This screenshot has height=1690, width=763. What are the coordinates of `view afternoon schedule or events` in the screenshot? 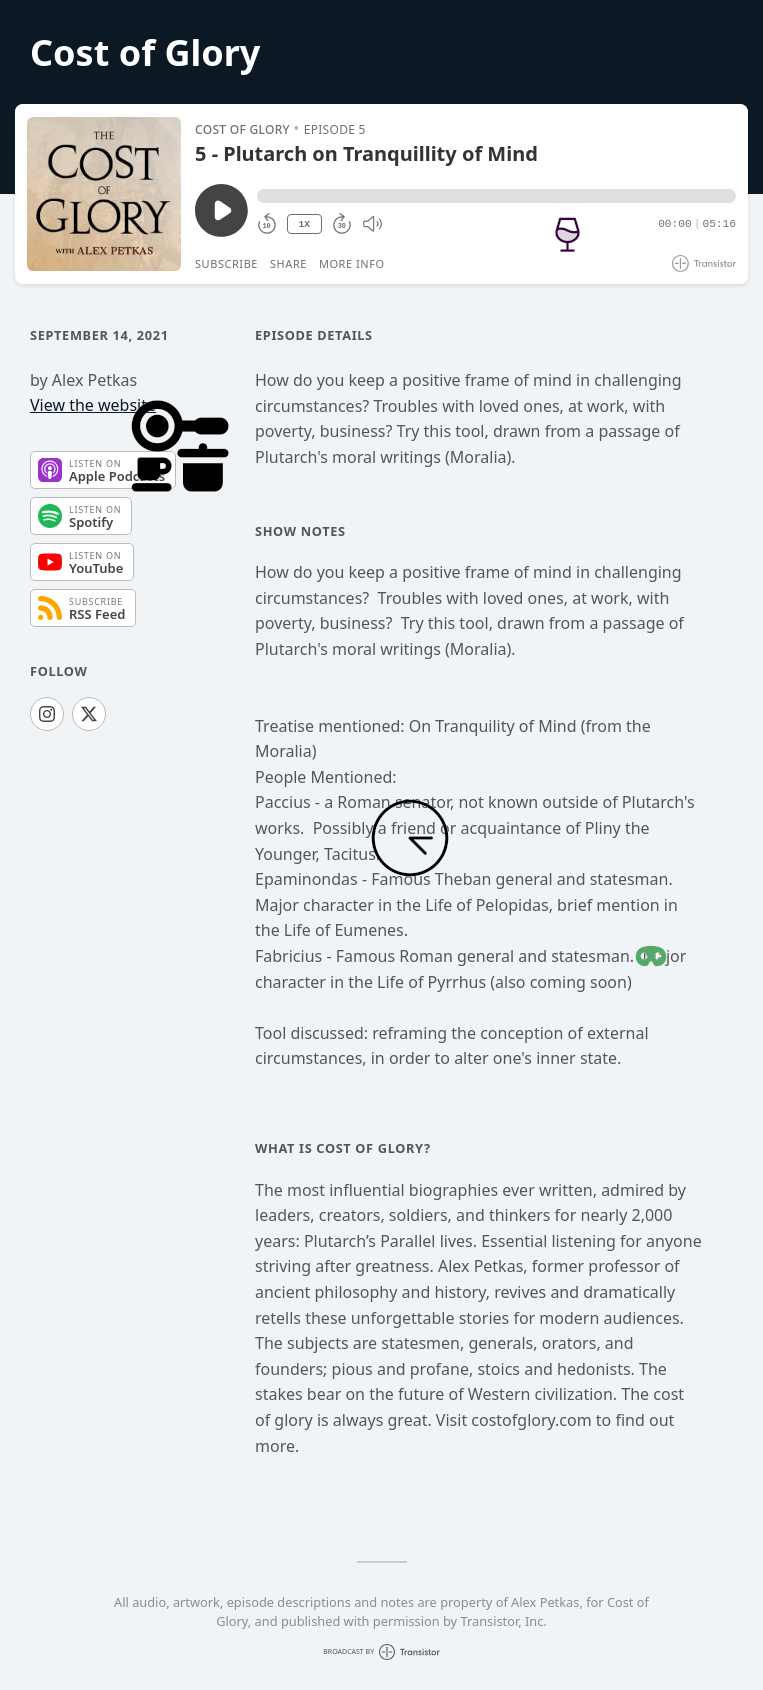 It's located at (410, 838).